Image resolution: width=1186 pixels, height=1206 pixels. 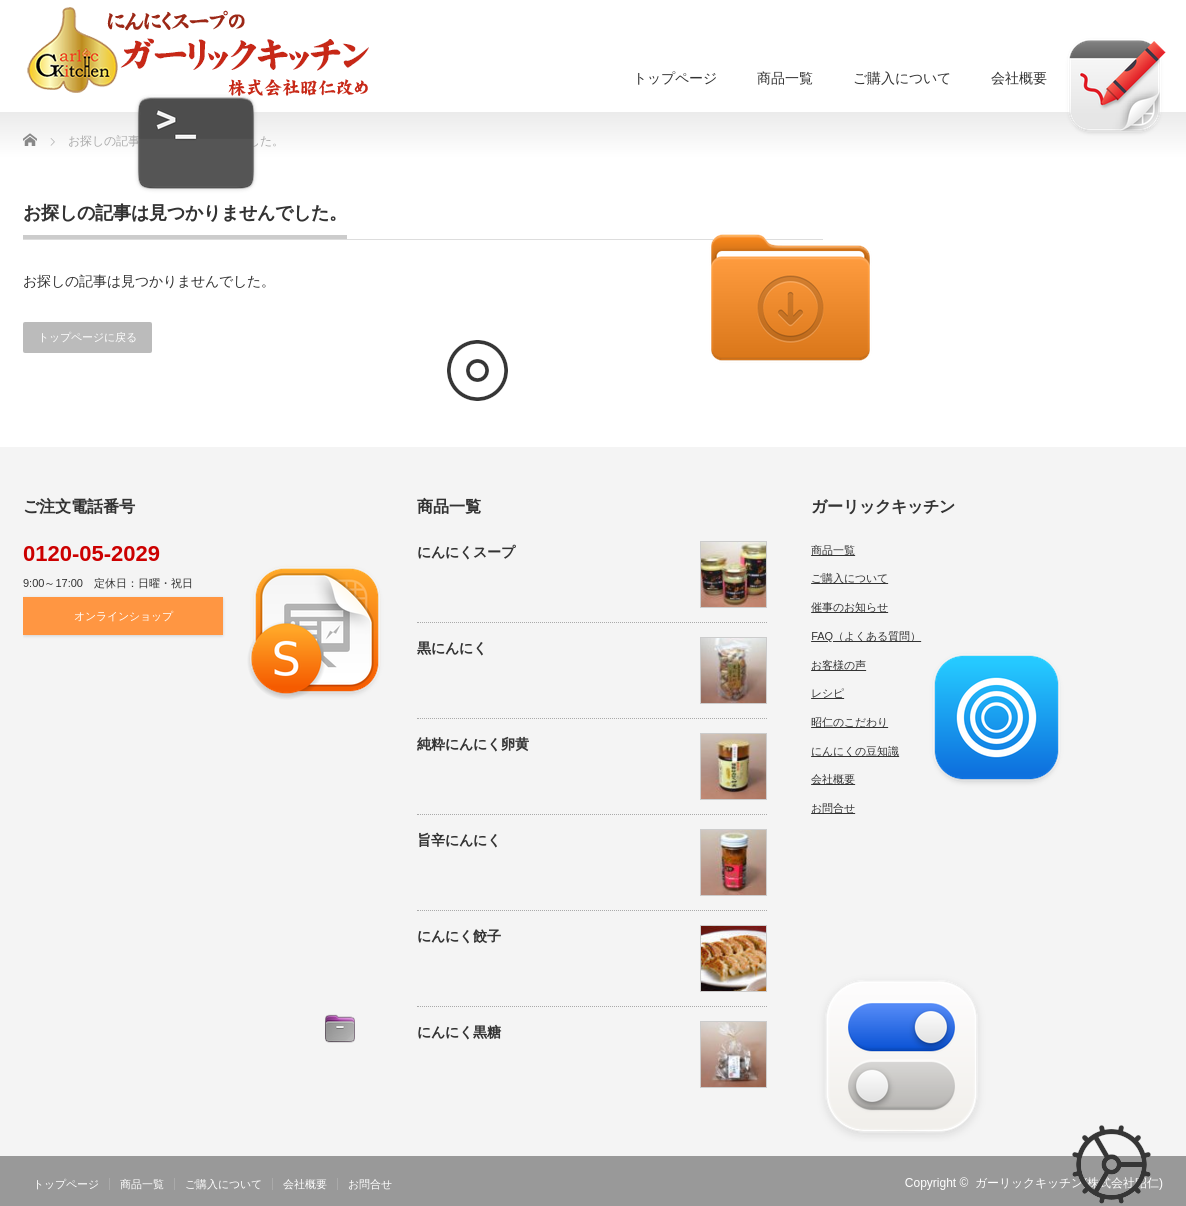 What do you see at coordinates (901, 1056) in the screenshot?
I see `open gnome tweaks to customize system settings` at bounding box center [901, 1056].